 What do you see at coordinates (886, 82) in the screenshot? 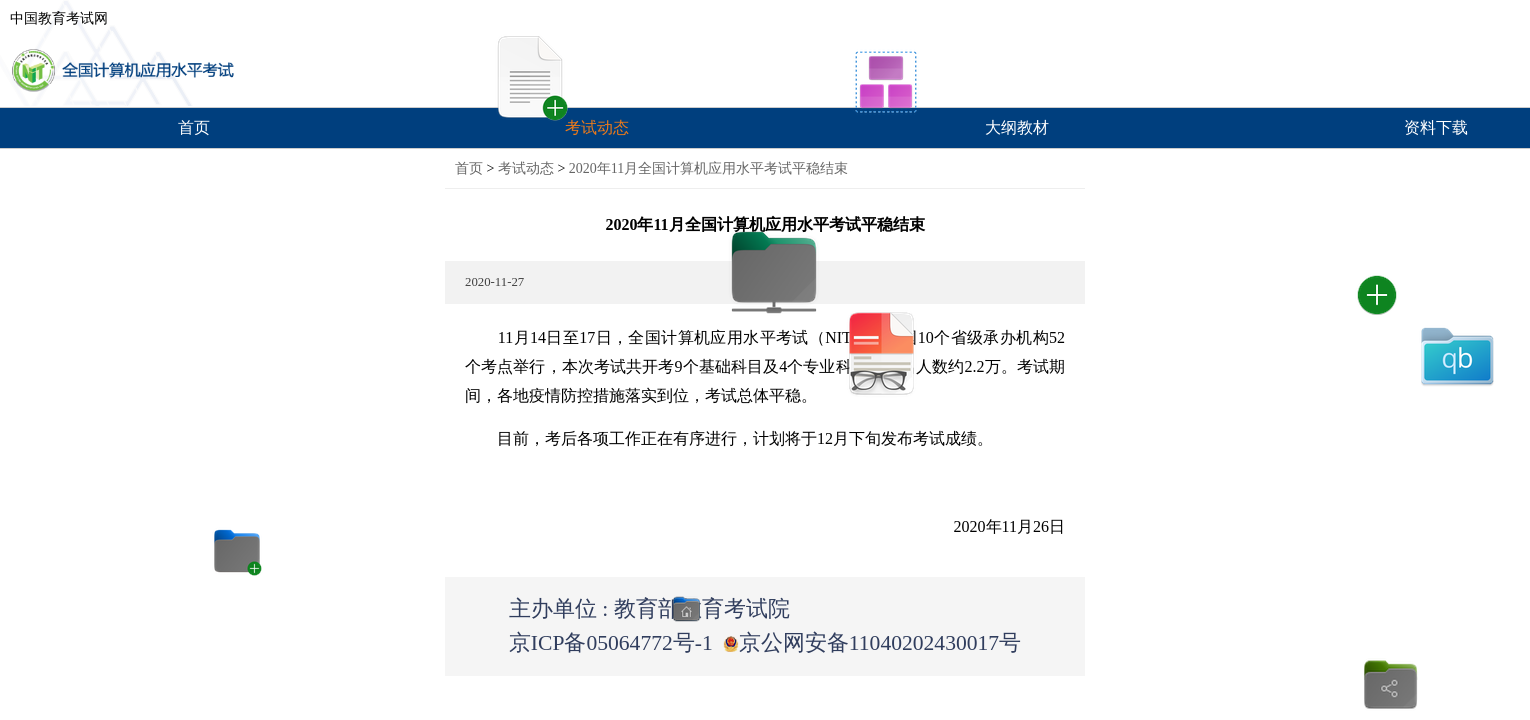
I see `select all items in the current view` at bounding box center [886, 82].